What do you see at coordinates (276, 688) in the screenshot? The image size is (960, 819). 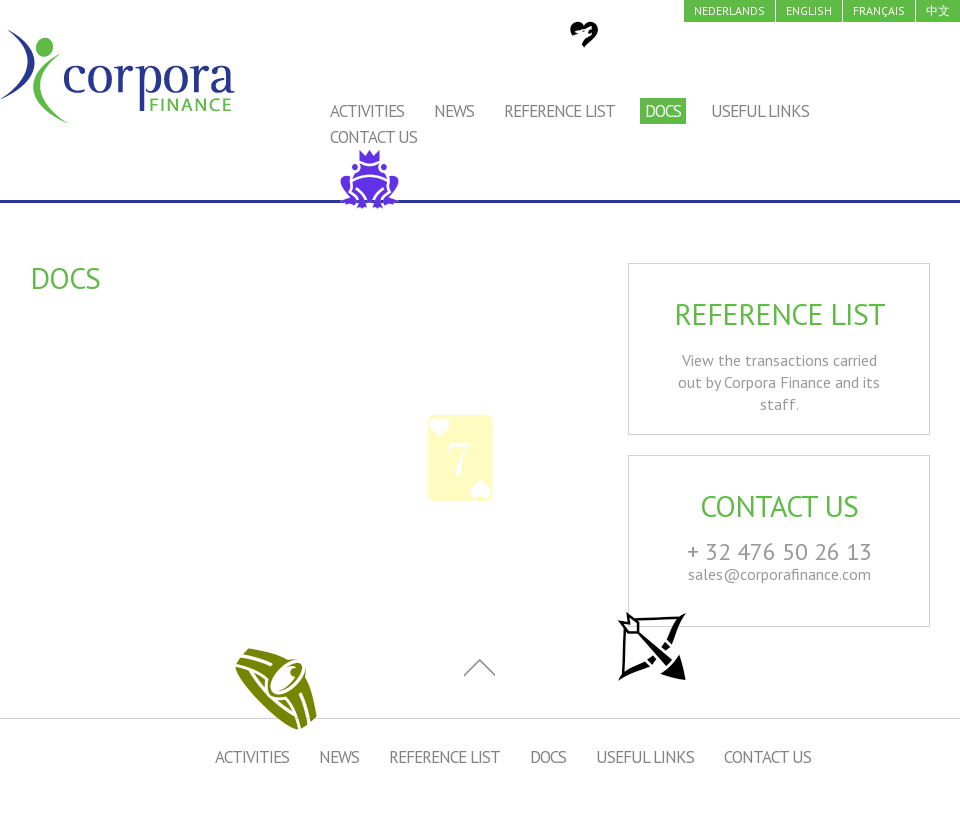 I see `equip a power ring item` at bounding box center [276, 688].